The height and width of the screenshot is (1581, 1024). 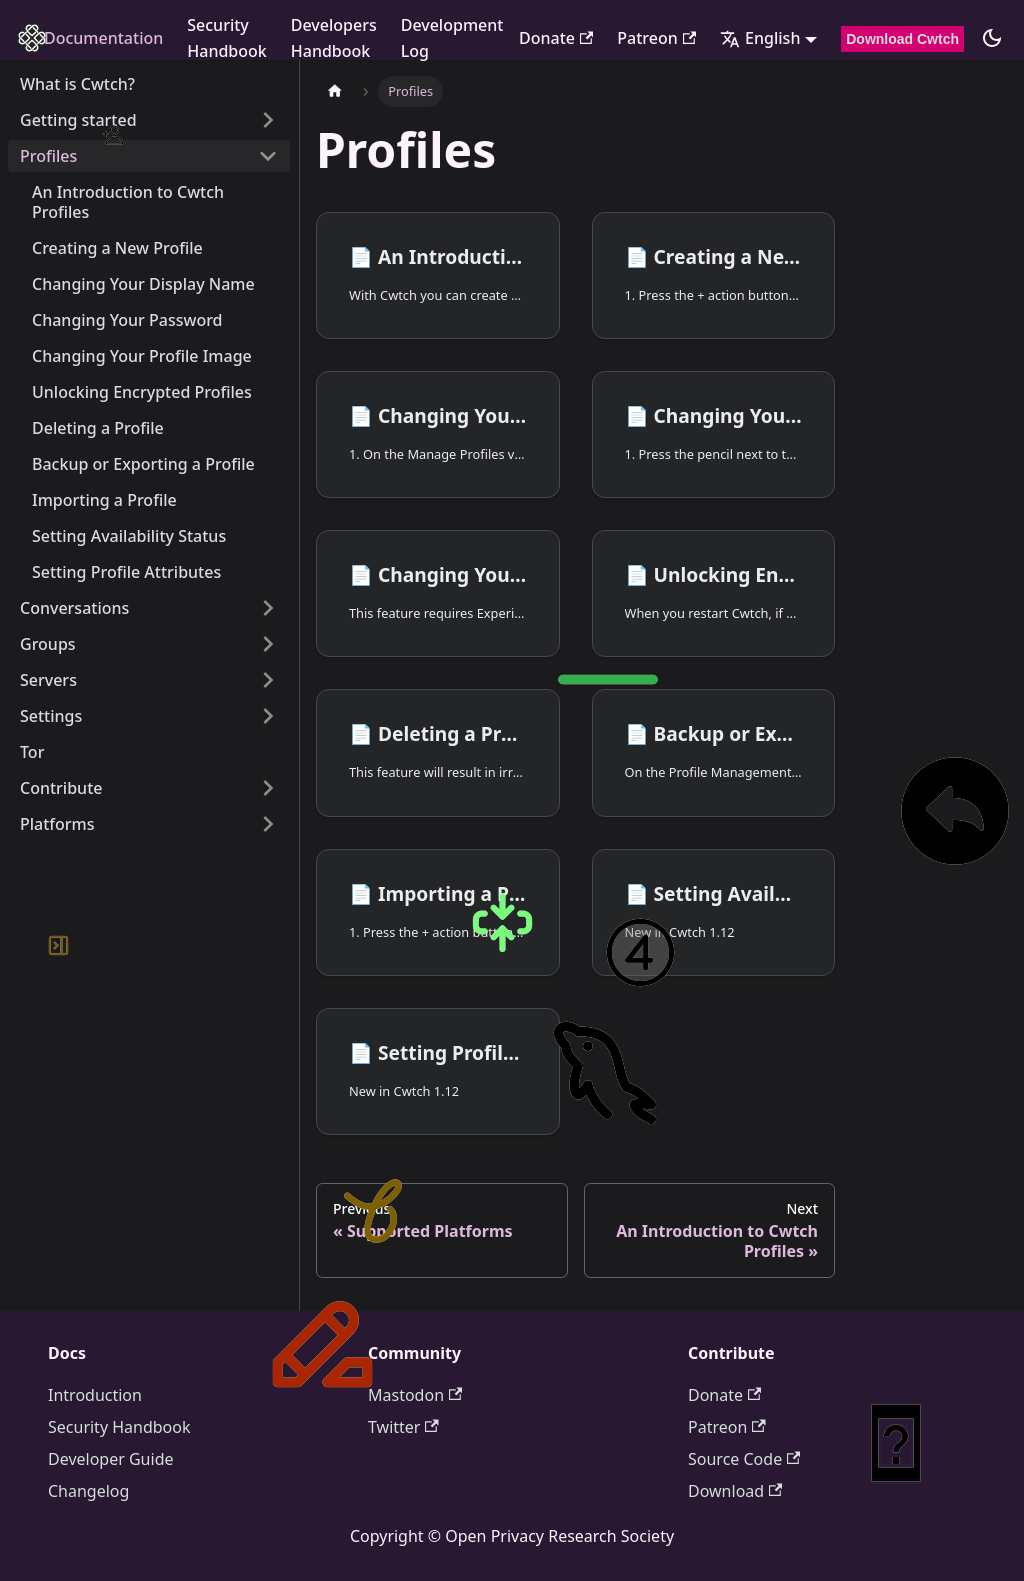 I want to click on close the right side panel, so click(x=58, y=945).